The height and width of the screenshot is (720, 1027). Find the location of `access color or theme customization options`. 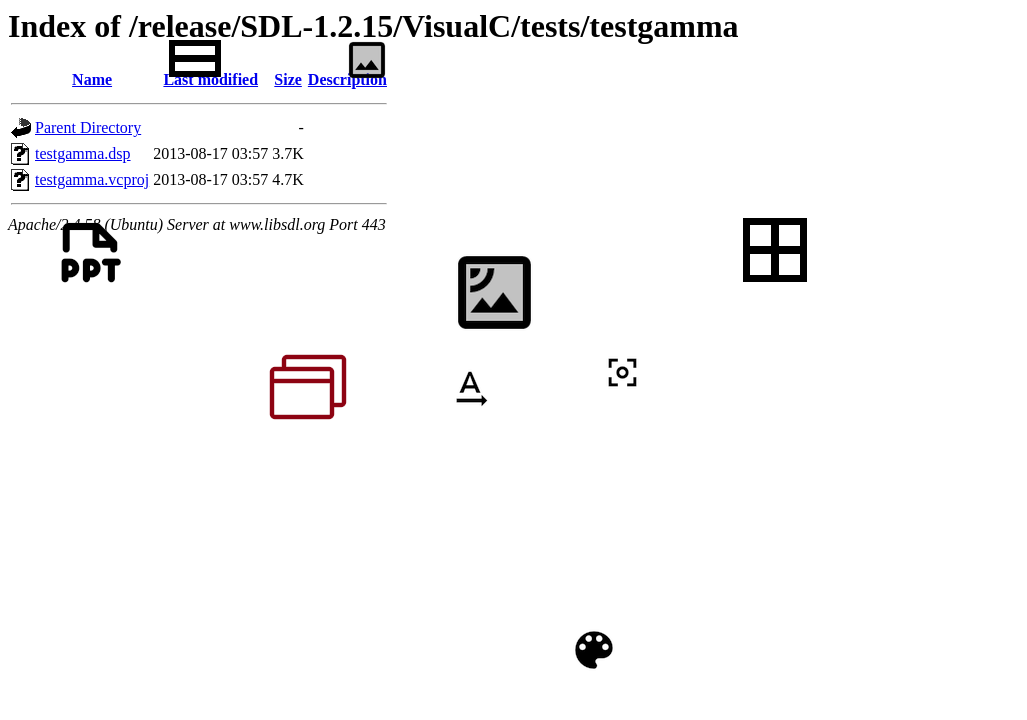

access color or theme customization options is located at coordinates (594, 650).